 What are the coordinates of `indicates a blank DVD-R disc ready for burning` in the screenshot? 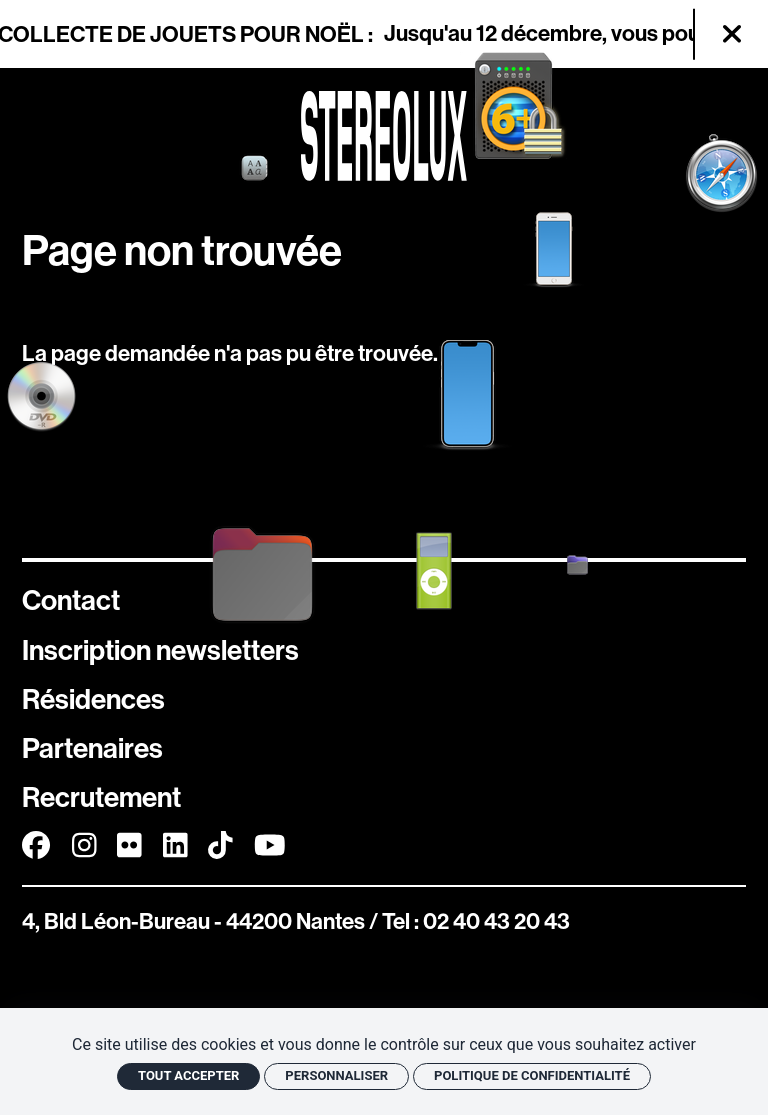 It's located at (41, 397).